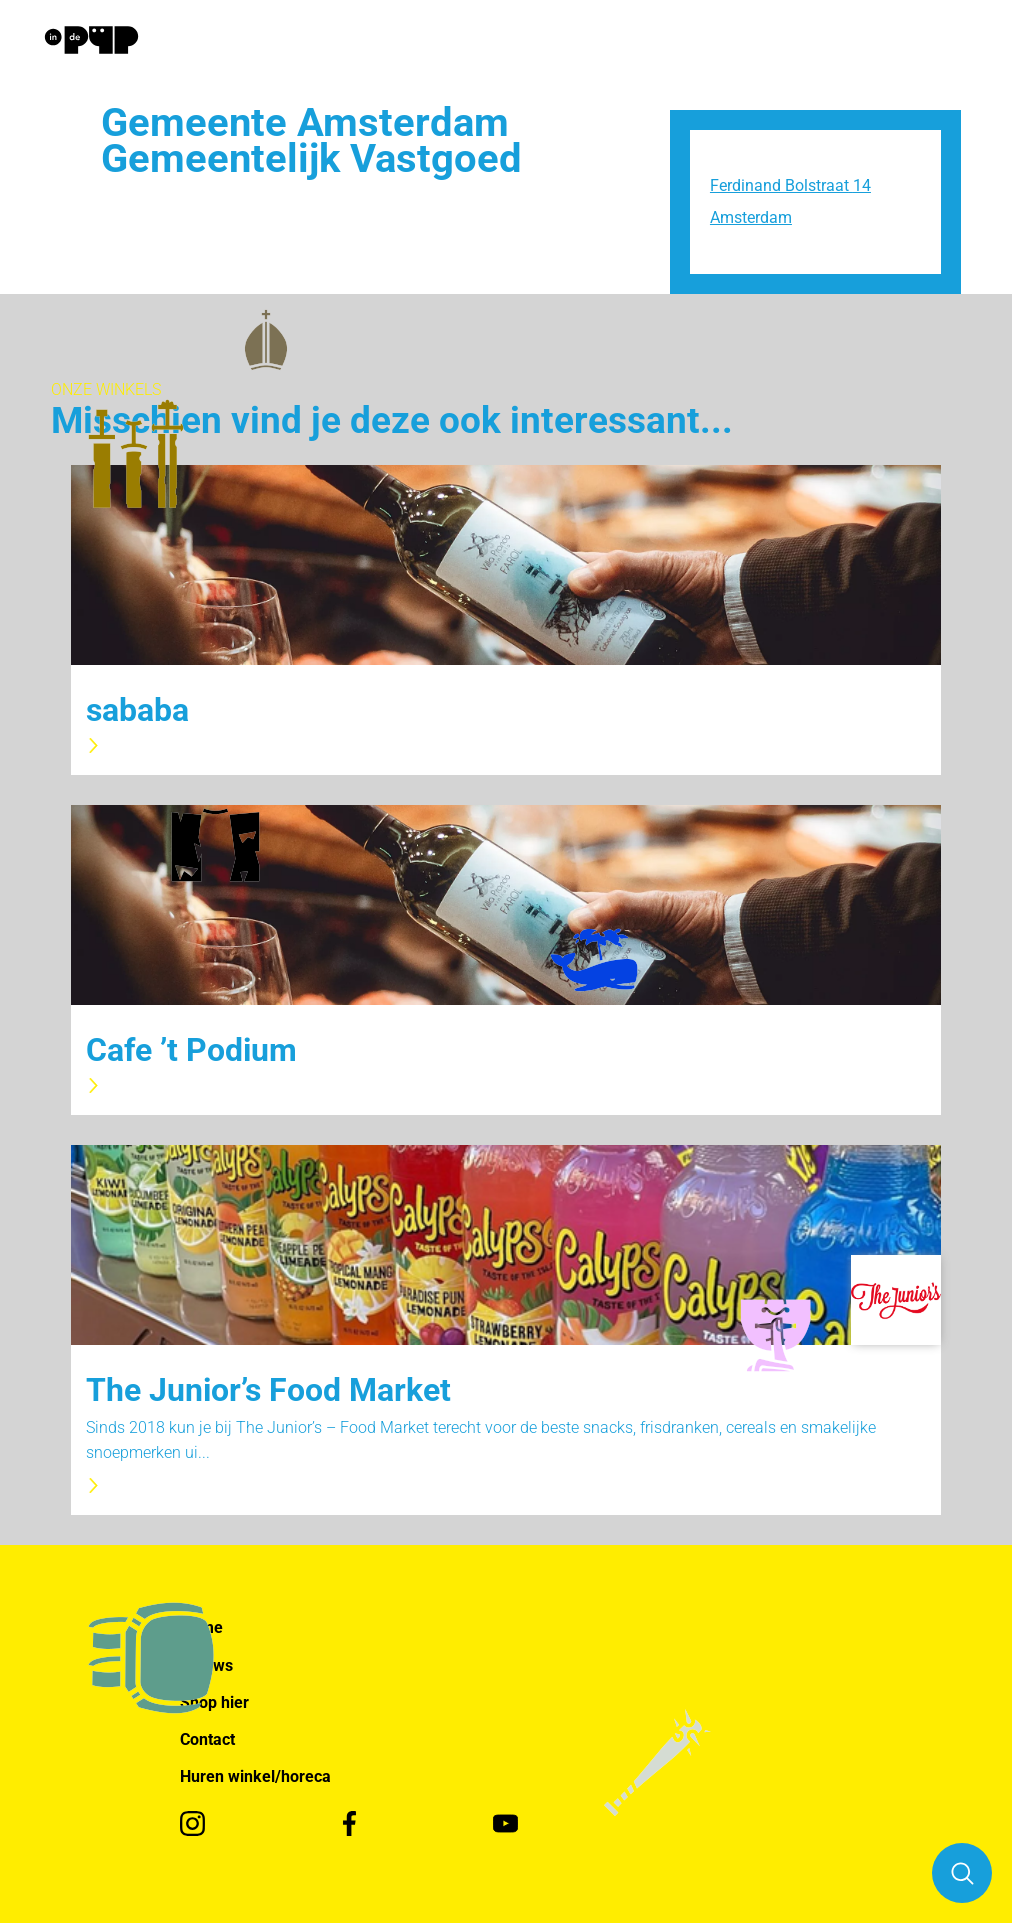 Image resolution: width=1012 pixels, height=1923 pixels. What do you see at coordinates (775, 1335) in the screenshot?
I see `mute audio or sound effects` at bounding box center [775, 1335].